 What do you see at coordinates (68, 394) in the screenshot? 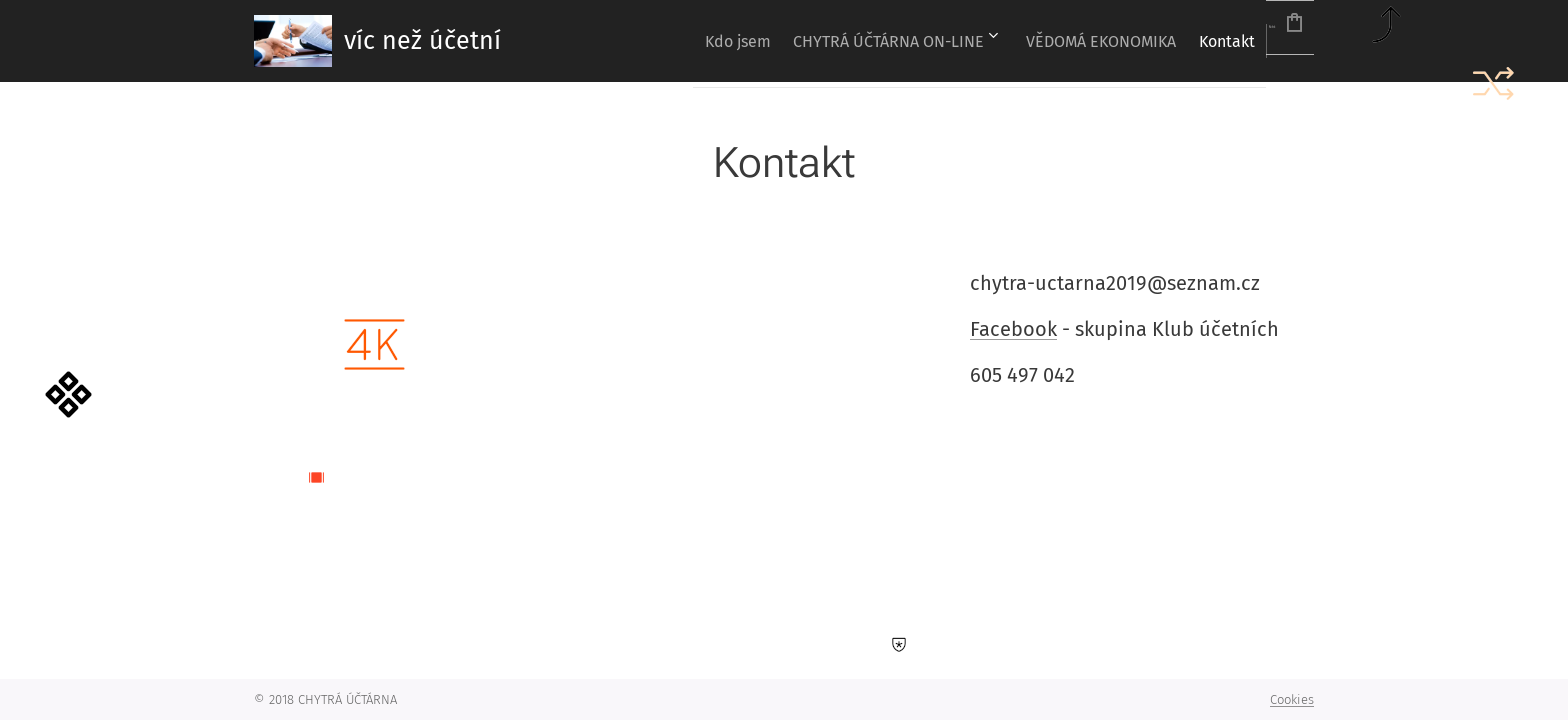
I see `access app grid or dashboard` at bounding box center [68, 394].